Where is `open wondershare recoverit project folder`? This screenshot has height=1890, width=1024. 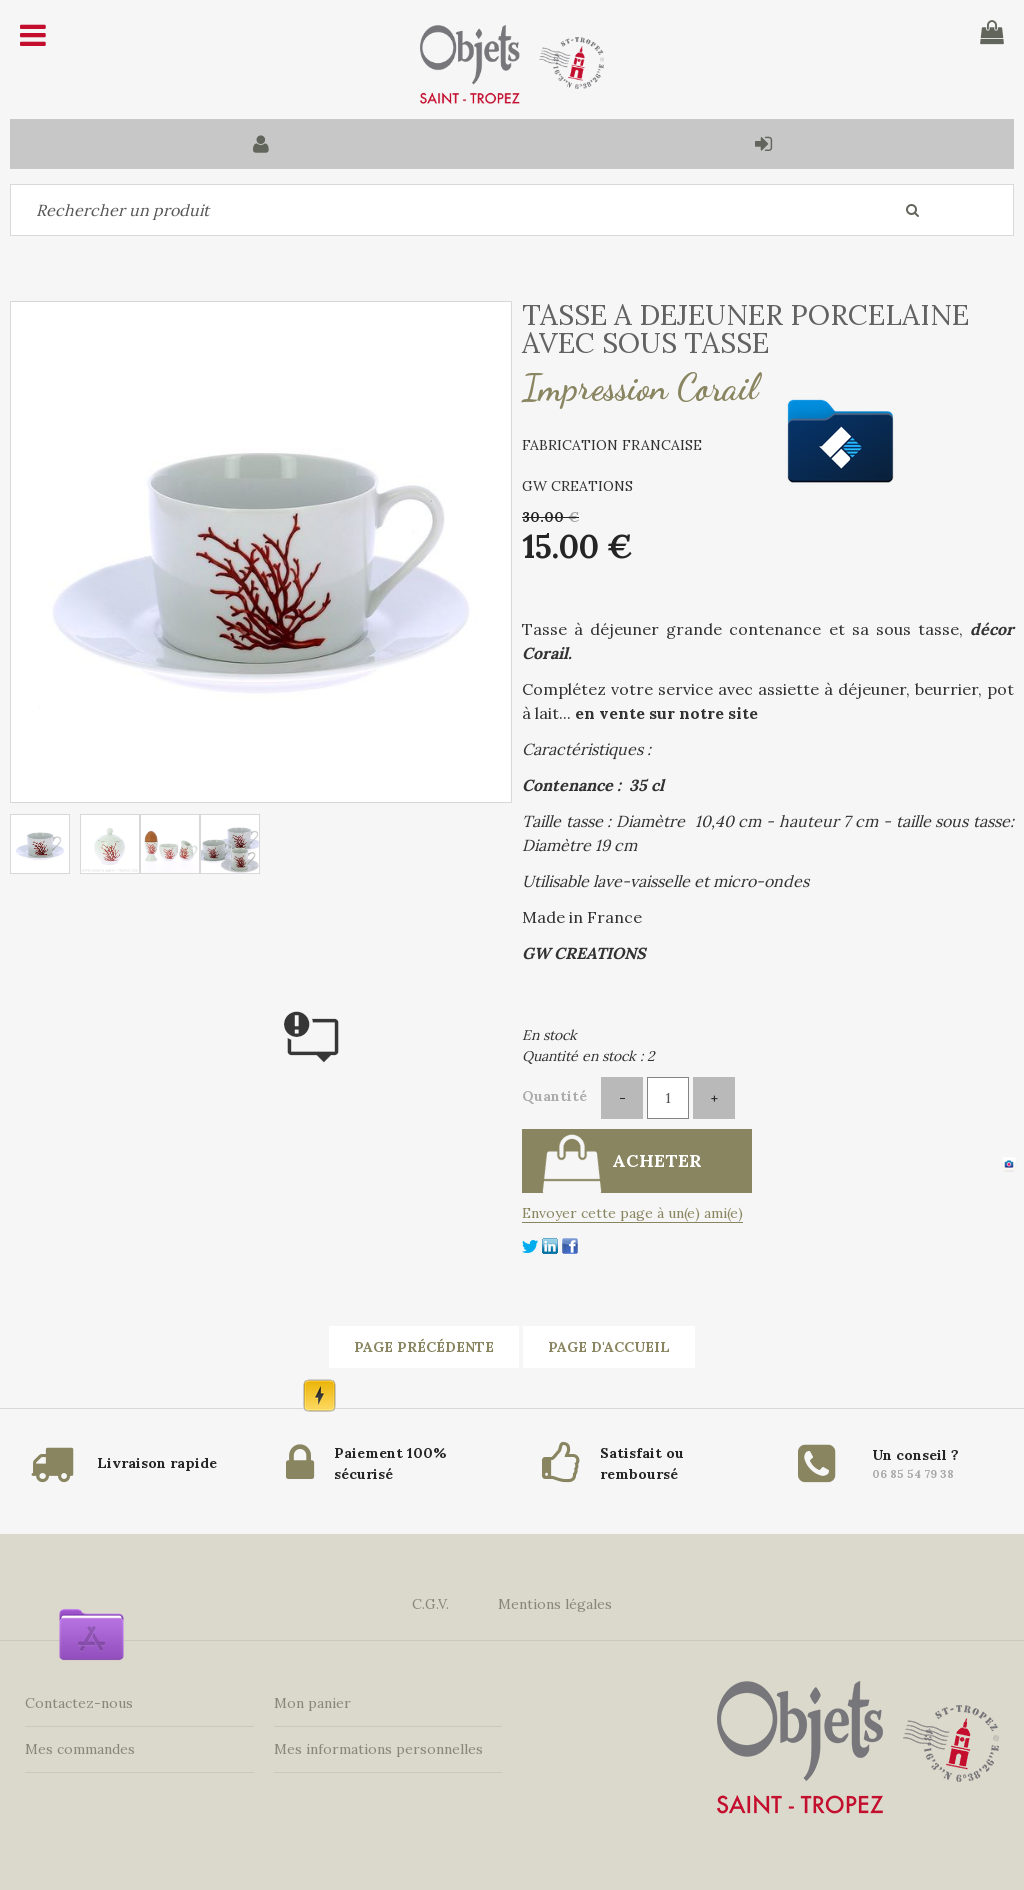 open wondershare recoverit project folder is located at coordinates (840, 444).